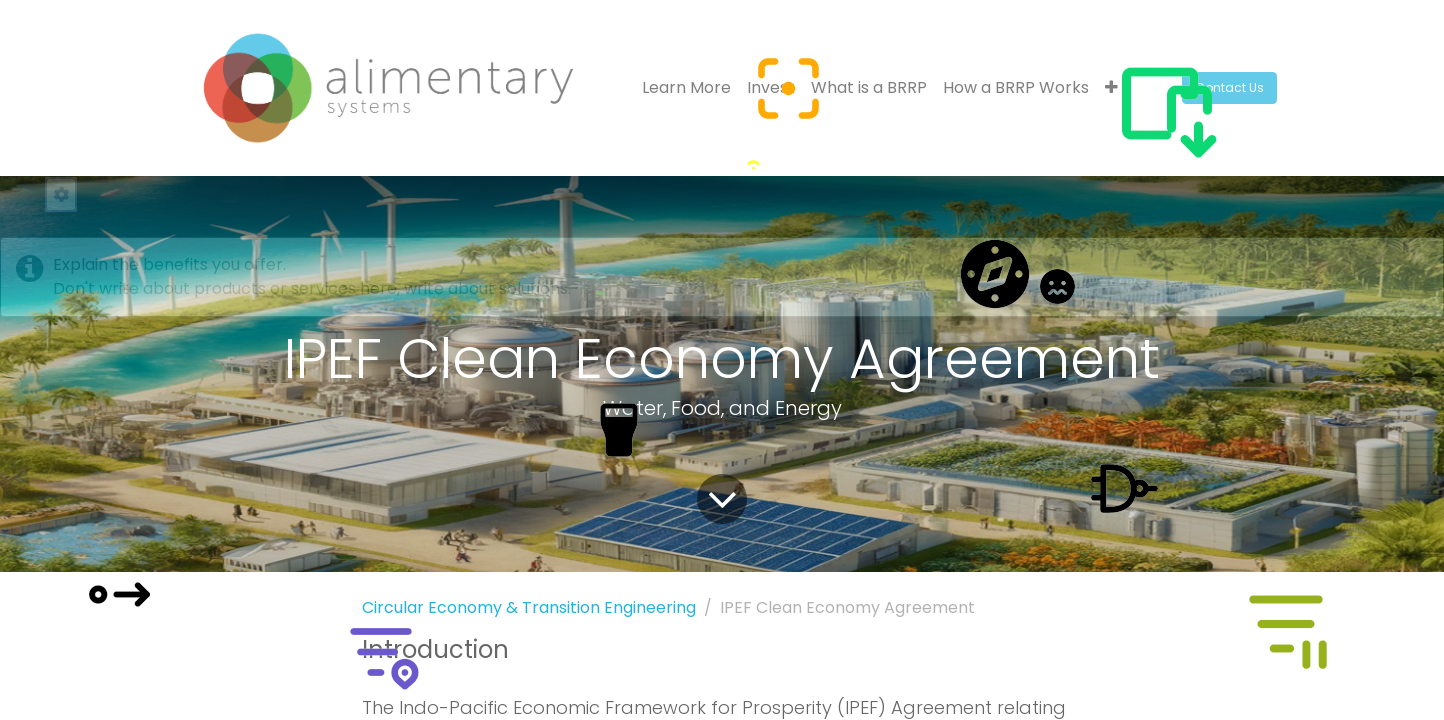 This screenshot has width=1444, height=720. I want to click on indicates weak or limited wifi signal strength, so click(753, 158).